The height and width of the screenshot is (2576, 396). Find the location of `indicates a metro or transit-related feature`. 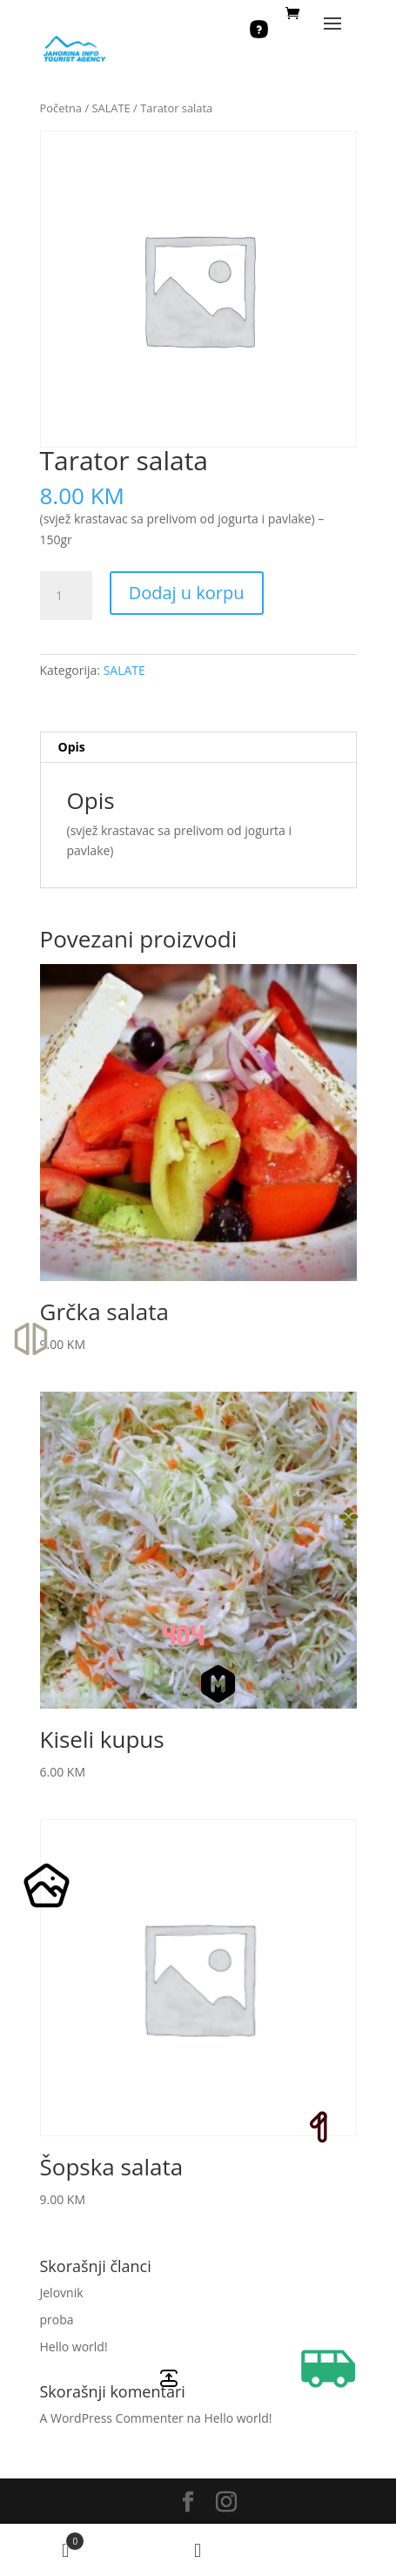

indicates a metro or transit-related feature is located at coordinates (218, 1683).